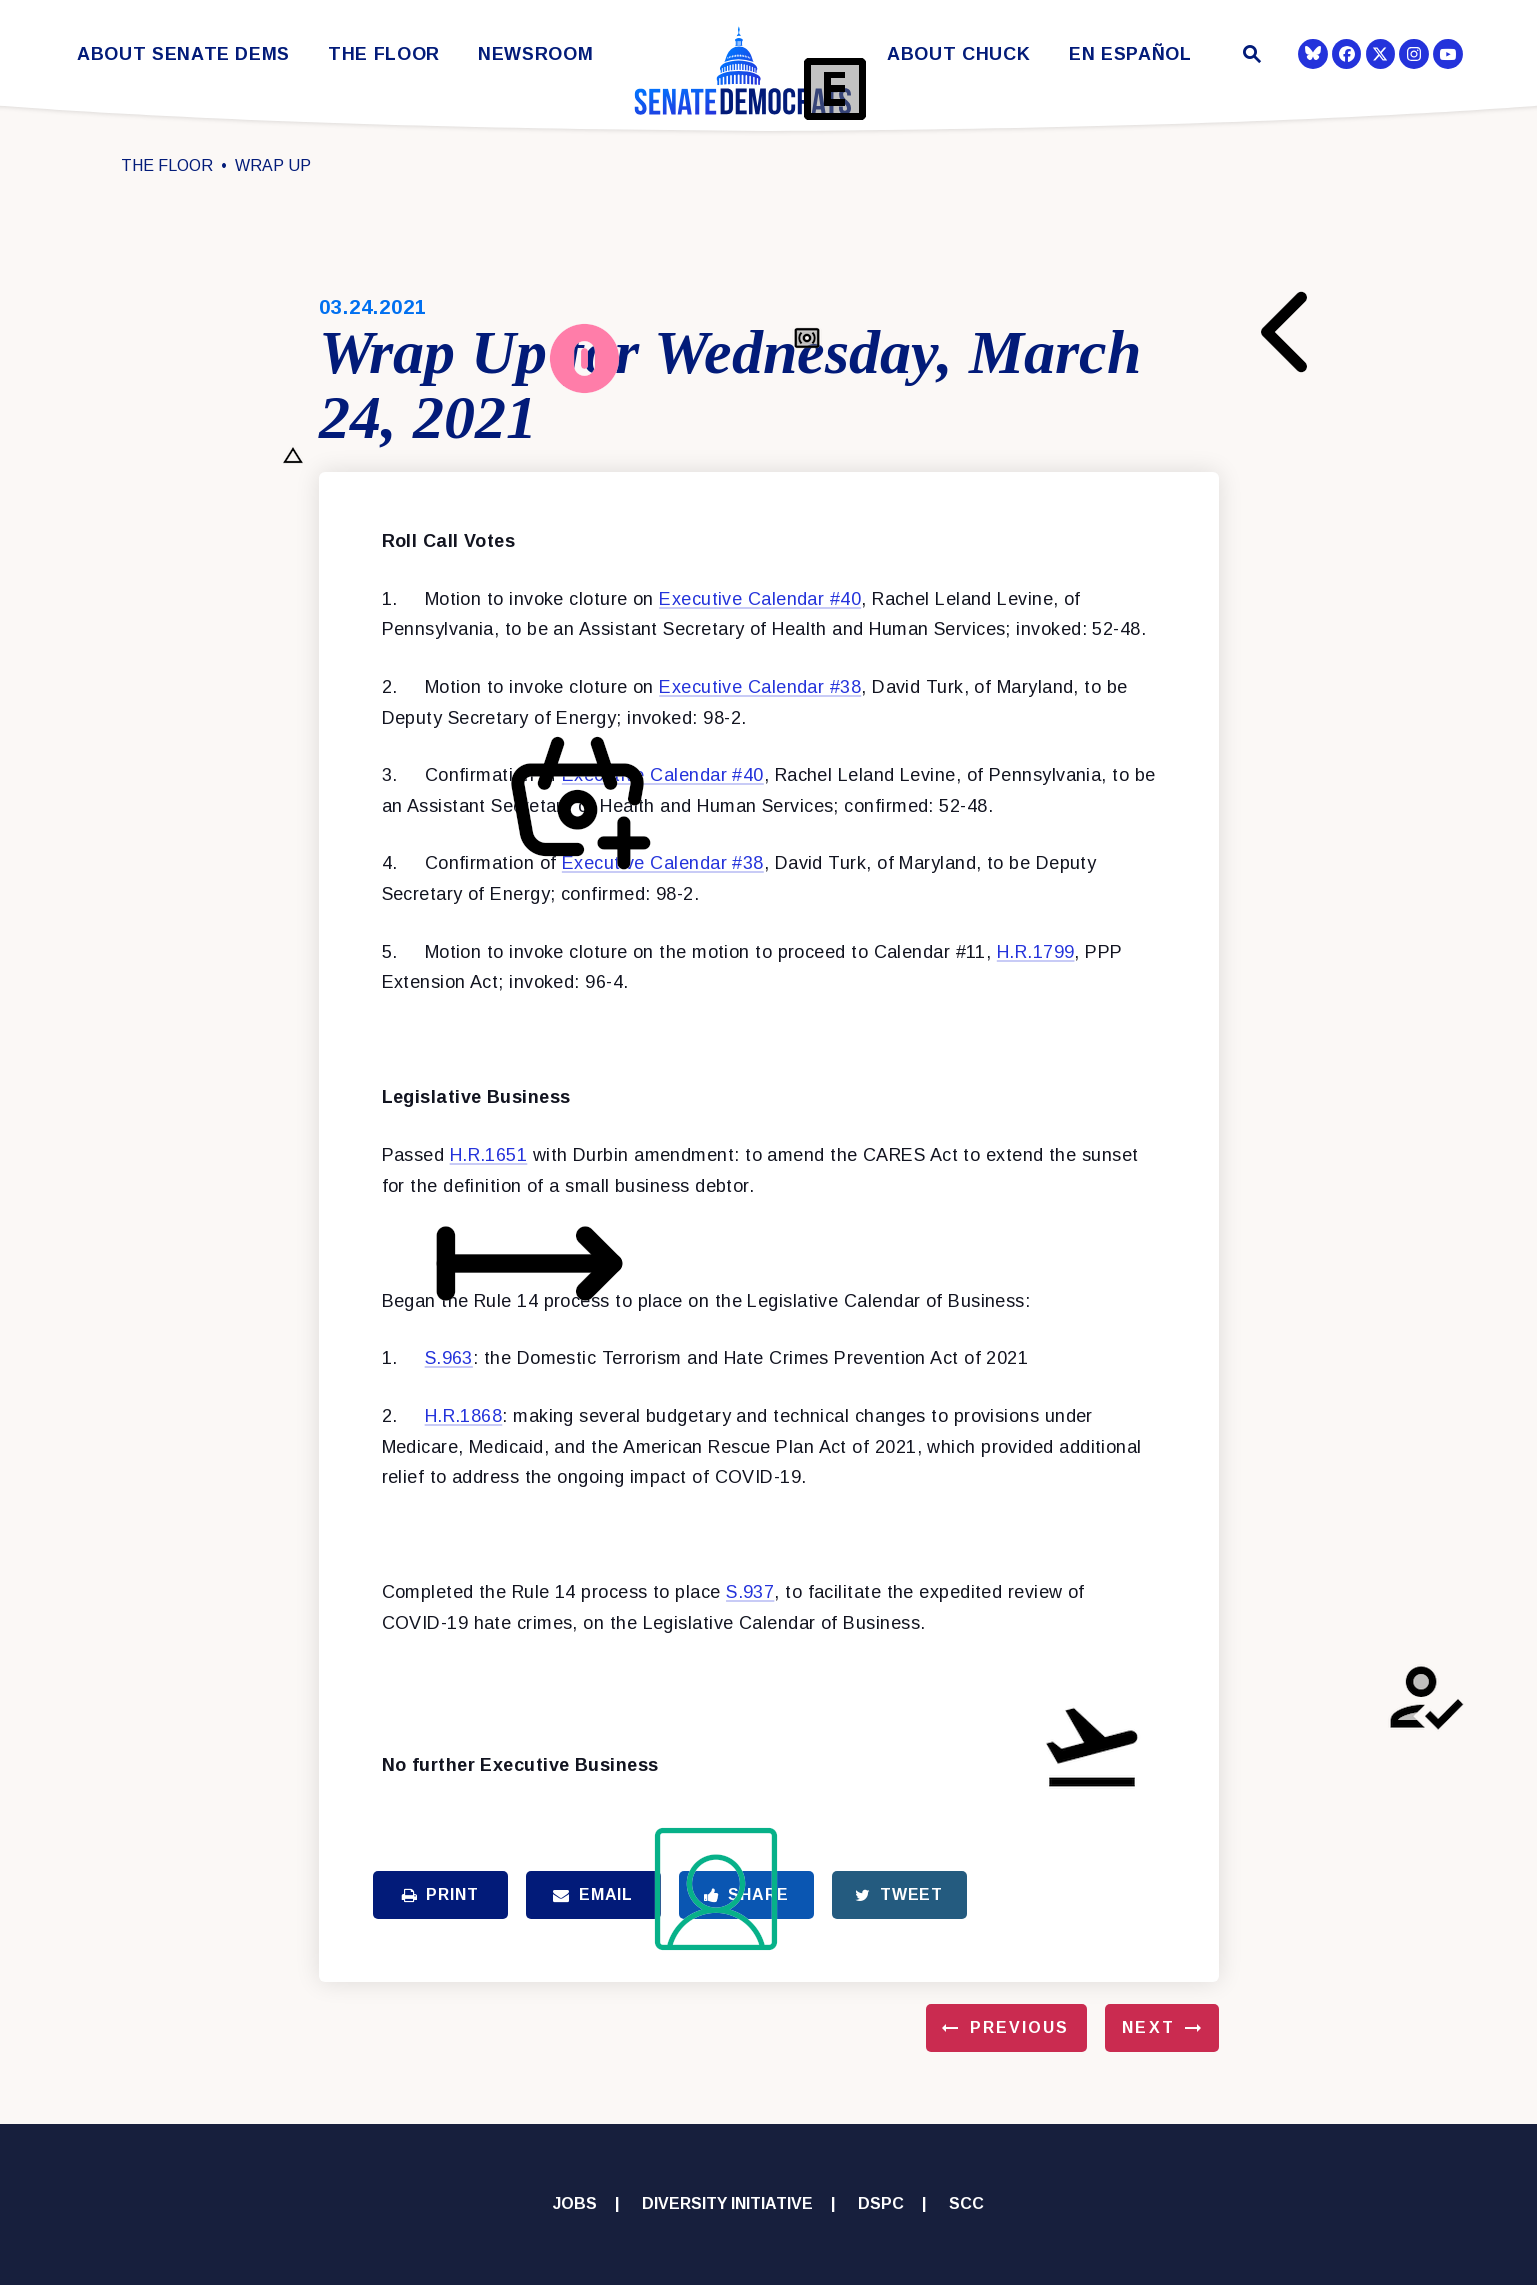 The height and width of the screenshot is (2285, 1537). I want to click on indicates explicit content warning, so click(835, 89).